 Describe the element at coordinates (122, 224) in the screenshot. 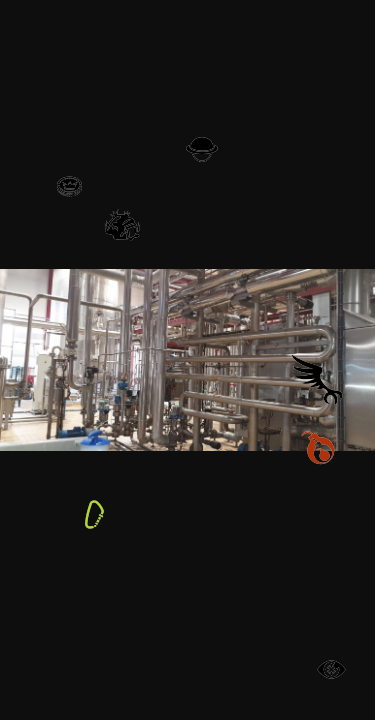

I see `view burial site or ancient monument location` at that location.